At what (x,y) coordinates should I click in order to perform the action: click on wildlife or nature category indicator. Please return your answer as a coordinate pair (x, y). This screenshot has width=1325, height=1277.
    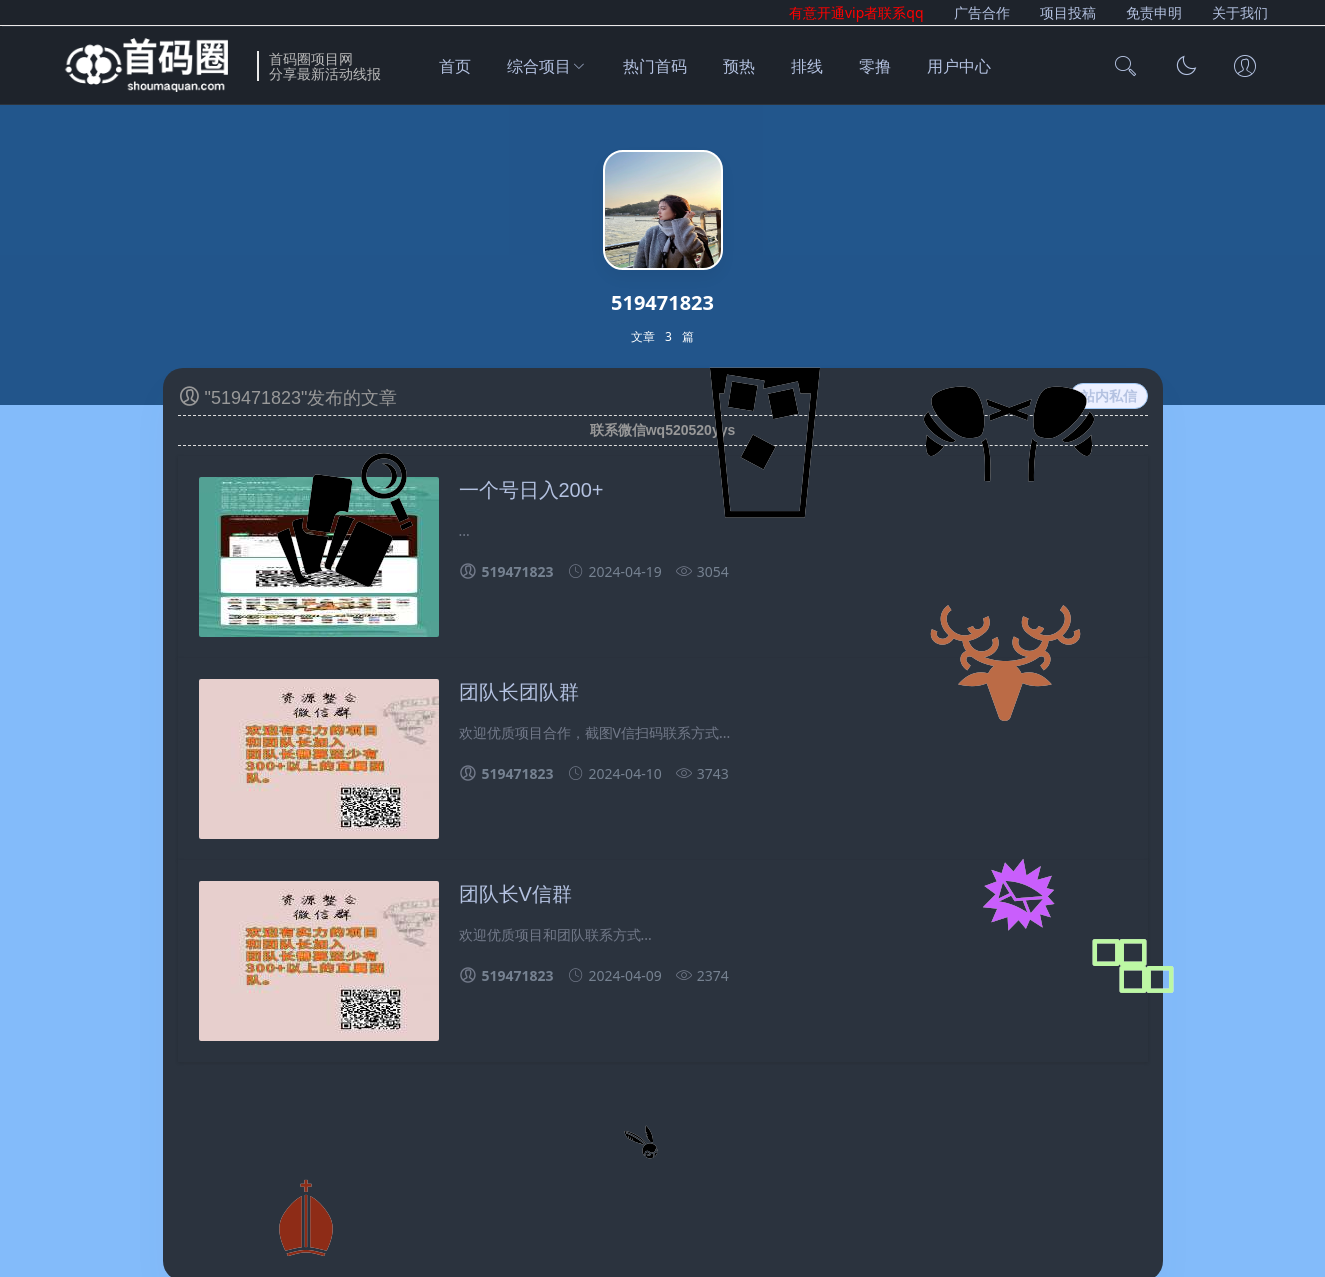
    Looking at the image, I should click on (1005, 663).